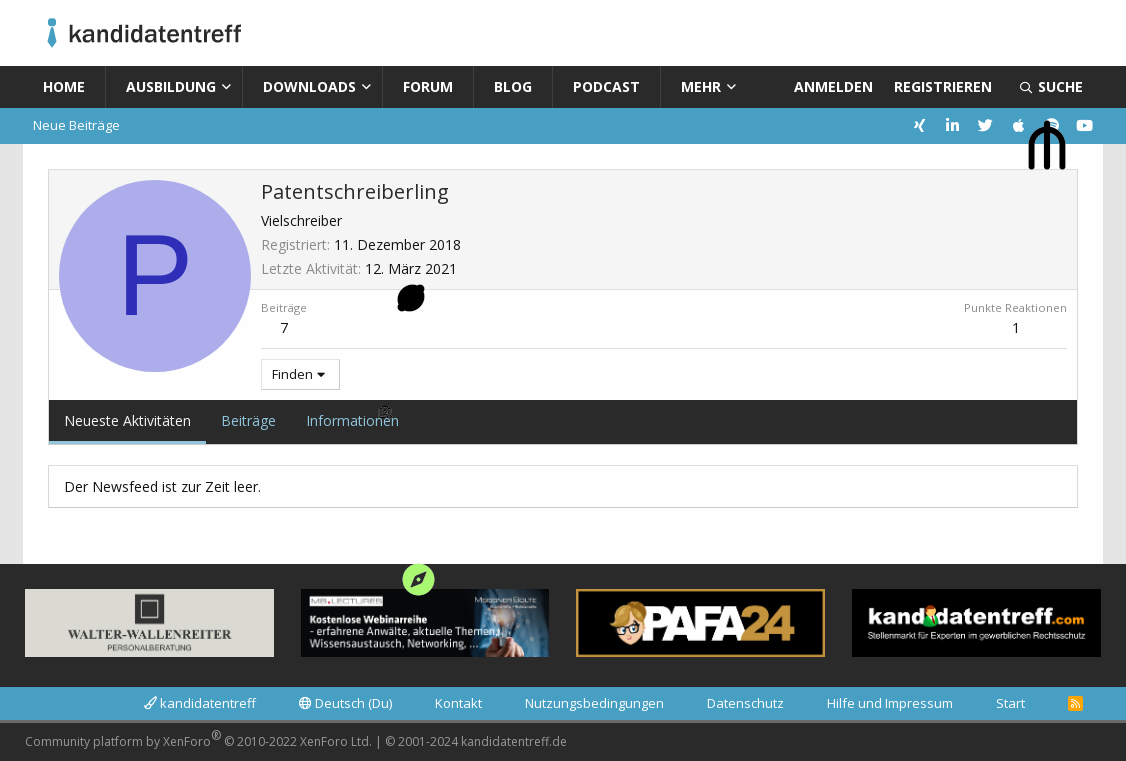 Image resolution: width=1126 pixels, height=761 pixels. What do you see at coordinates (418, 579) in the screenshot?
I see `access navigation or direction features` at bounding box center [418, 579].